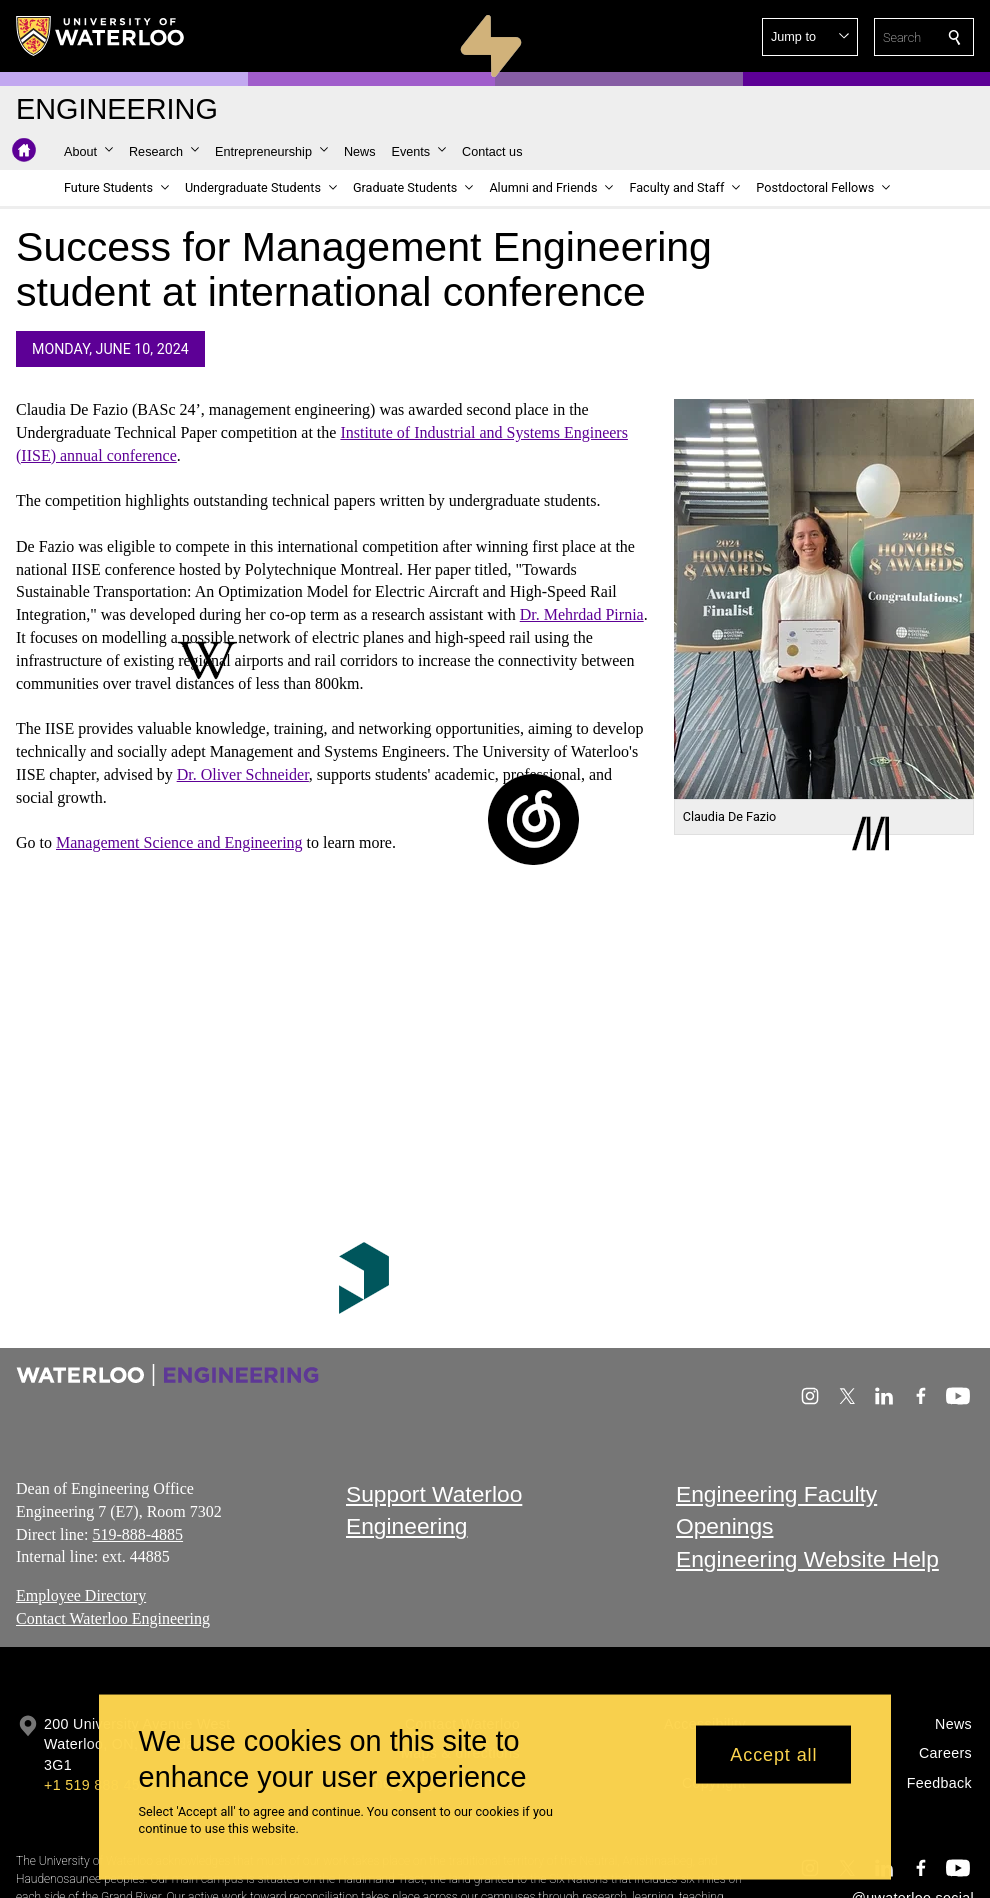  Describe the element at coordinates (533, 819) in the screenshot. I see `open netease cloud music app` at that location.